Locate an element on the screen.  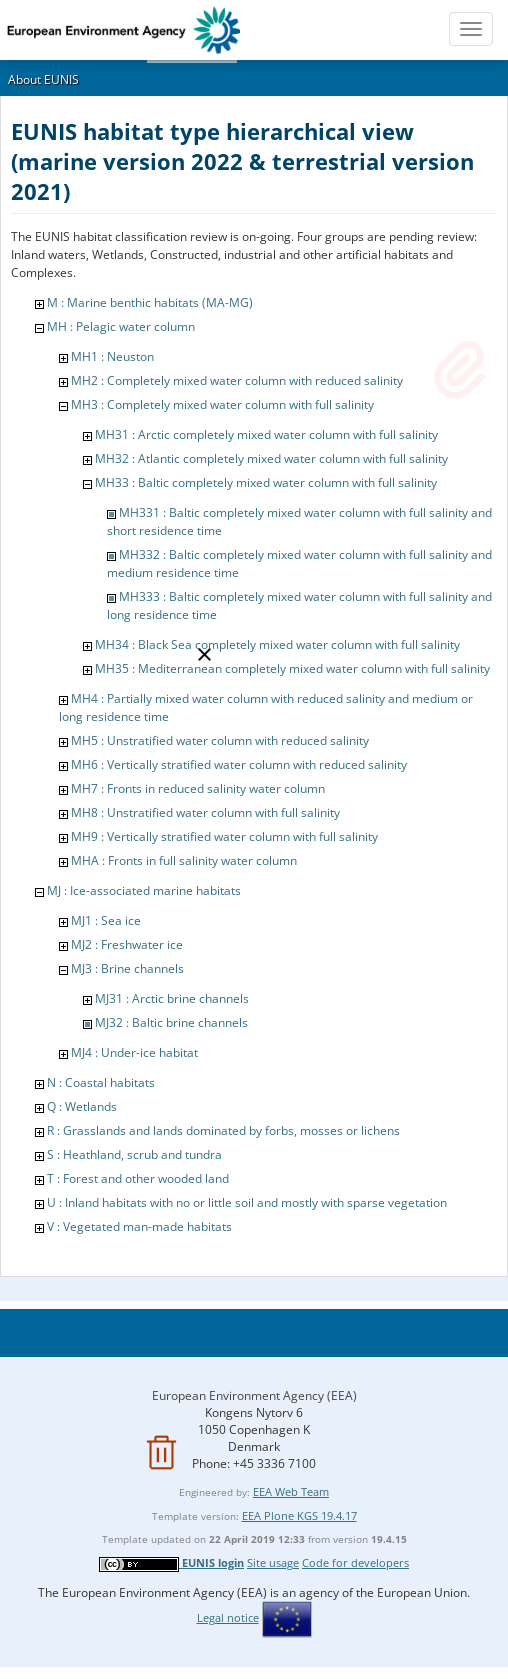
delete selected item is located at coordinates (161, 1452).